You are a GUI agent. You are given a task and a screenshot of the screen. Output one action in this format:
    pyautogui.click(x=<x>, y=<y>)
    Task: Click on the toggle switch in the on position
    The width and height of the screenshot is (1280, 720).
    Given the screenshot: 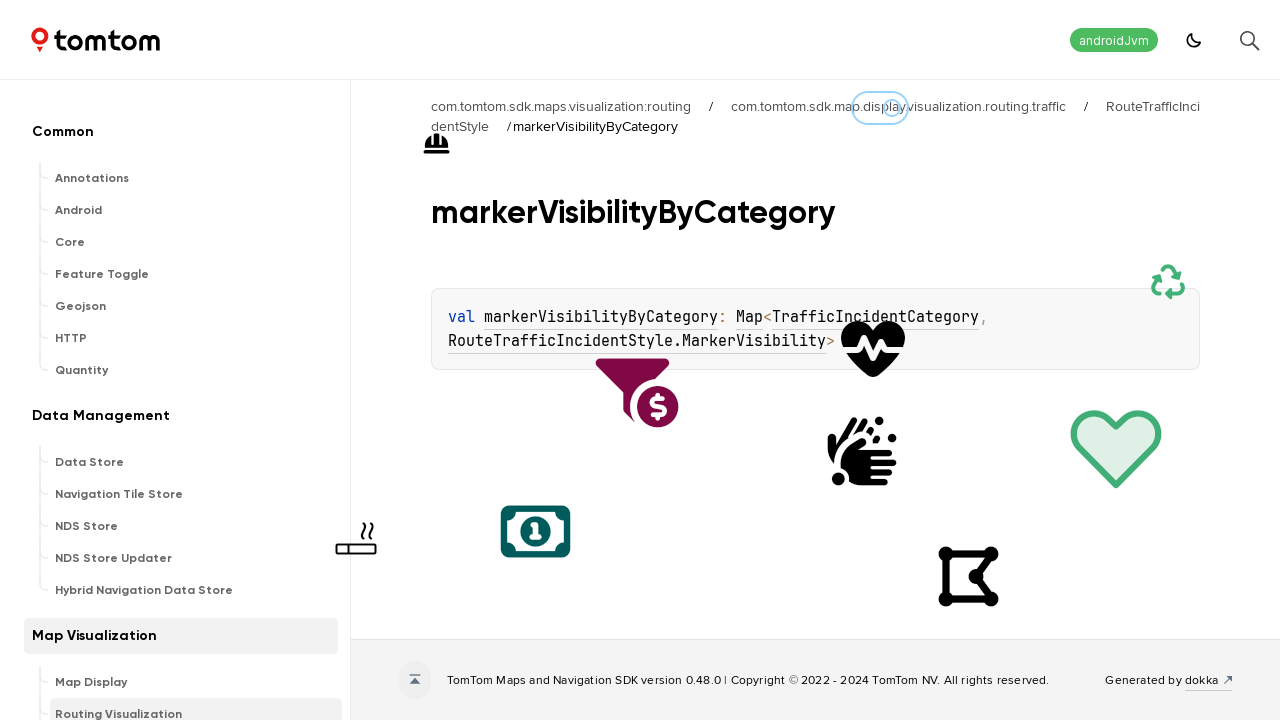 What is the action you would take?
    pyautogui.click(x=880, y=108)
    